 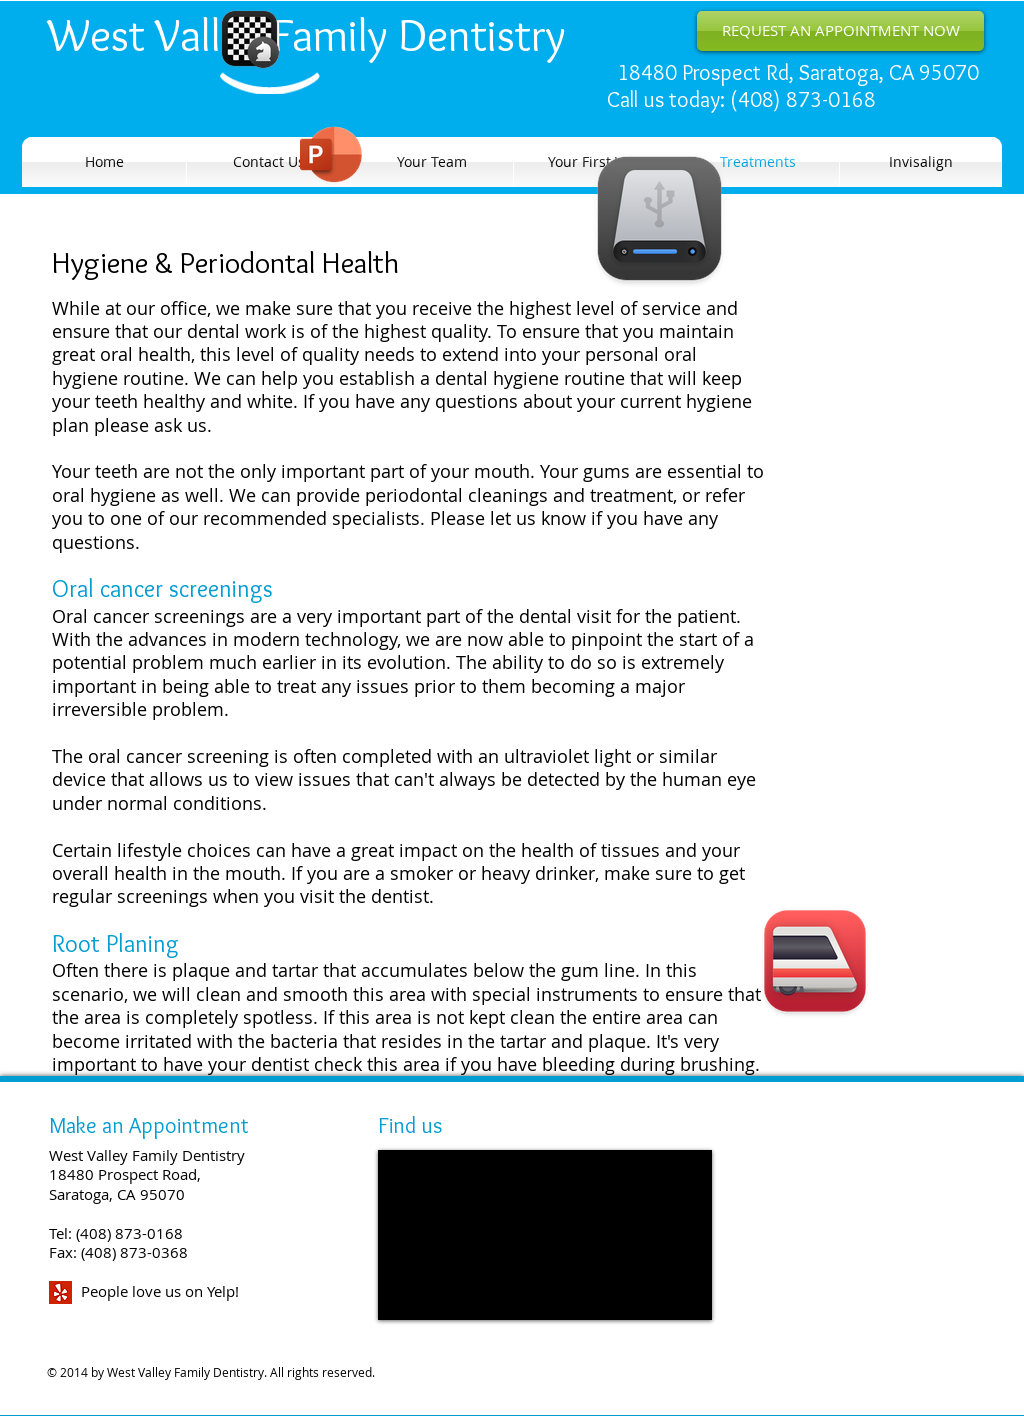 What do you see at coordinates (331, 154) in the screenshot?
I see `open Microsoft PowerPoint` at bounding box center [331, 154].